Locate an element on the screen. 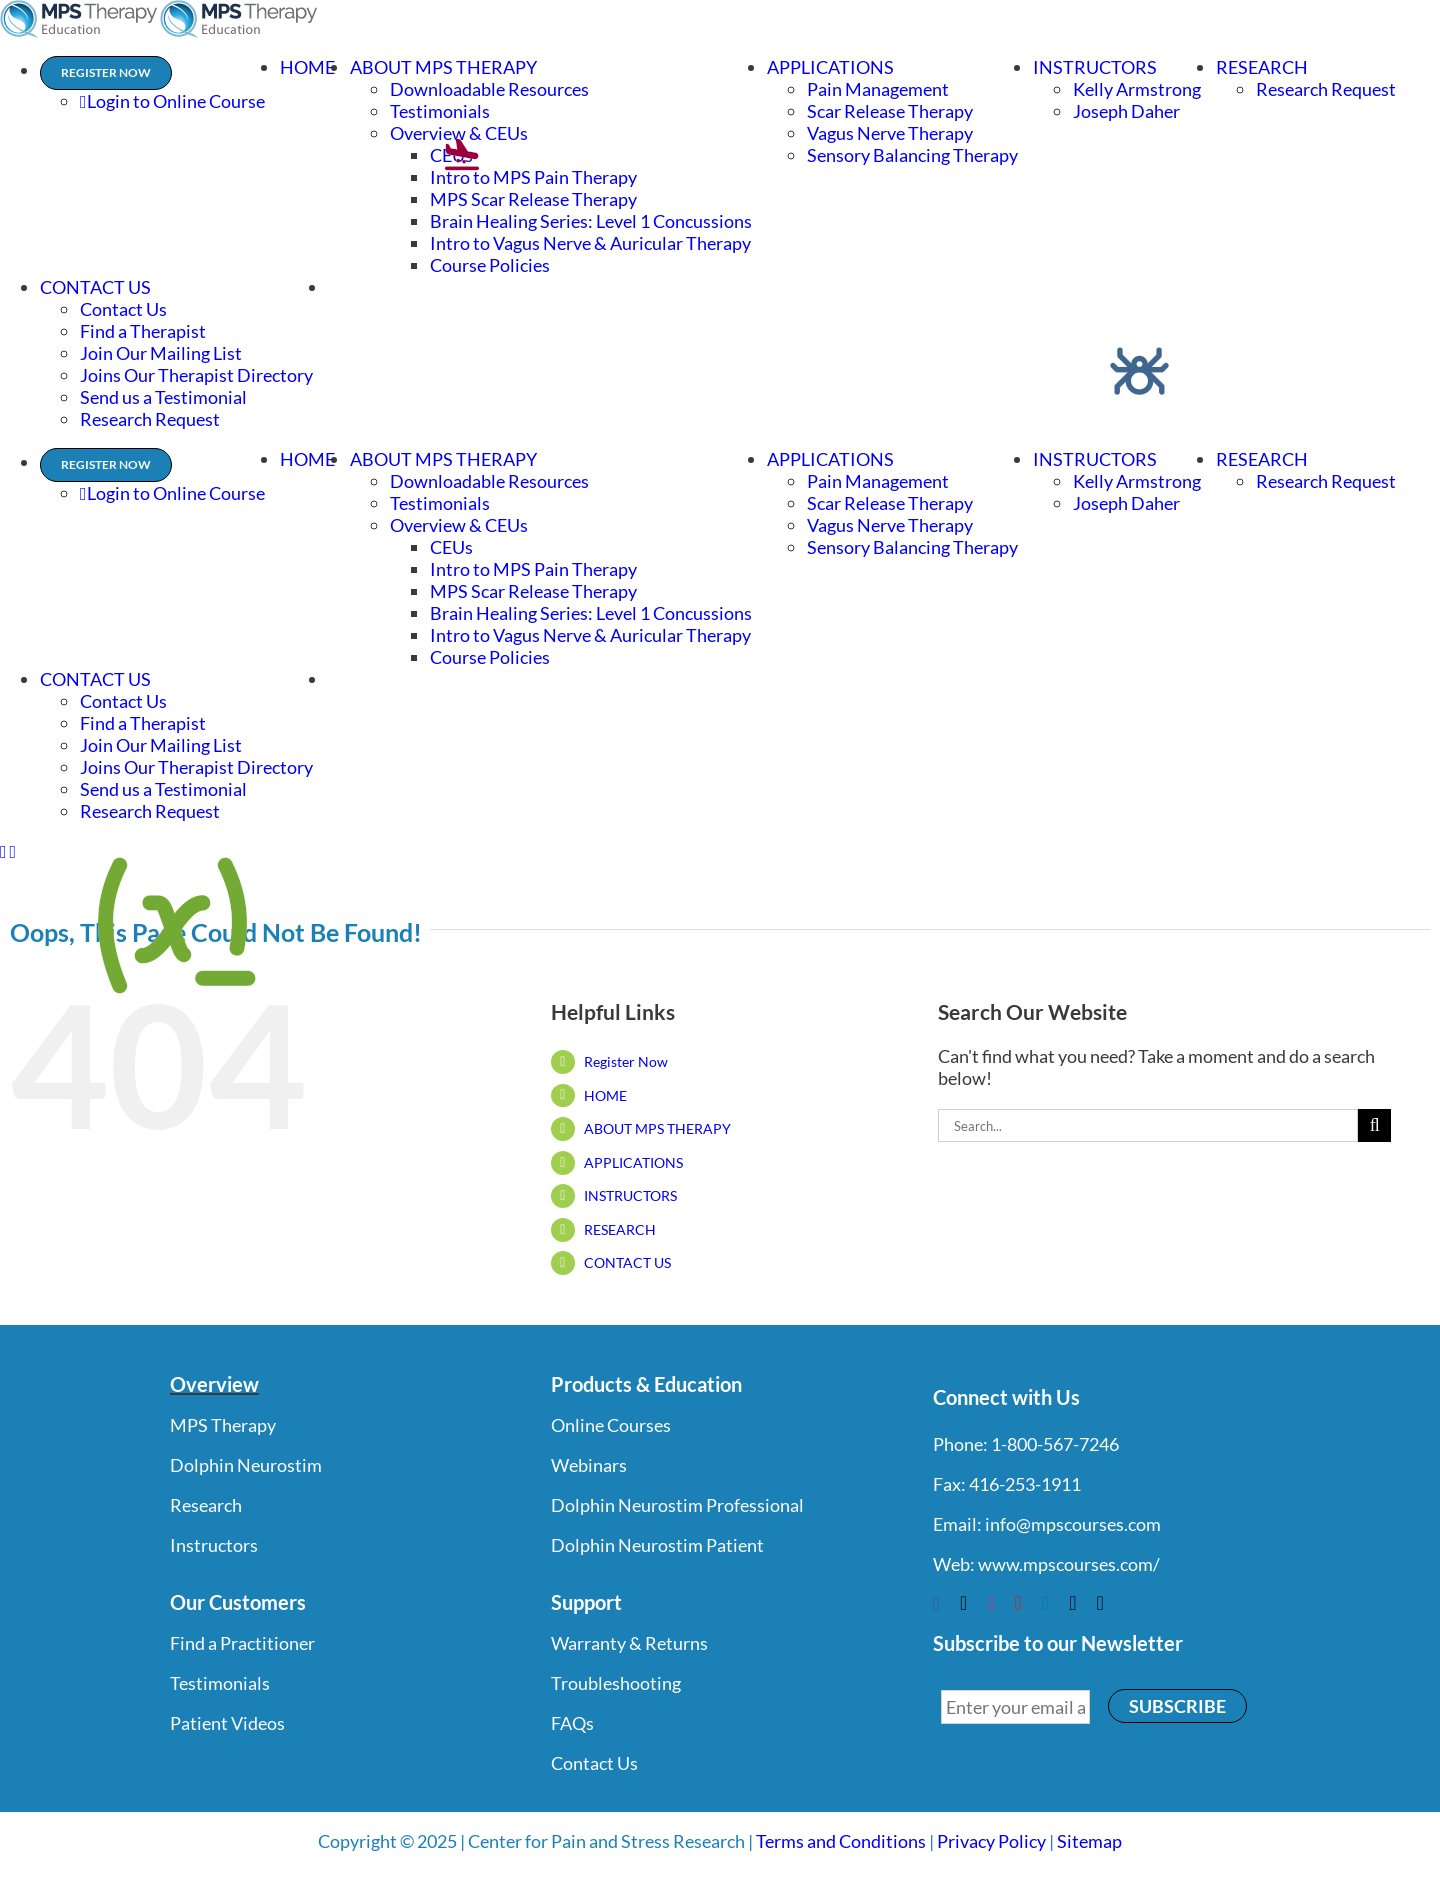  indicates bug or error in the system is located at coordinates (1139, 372).